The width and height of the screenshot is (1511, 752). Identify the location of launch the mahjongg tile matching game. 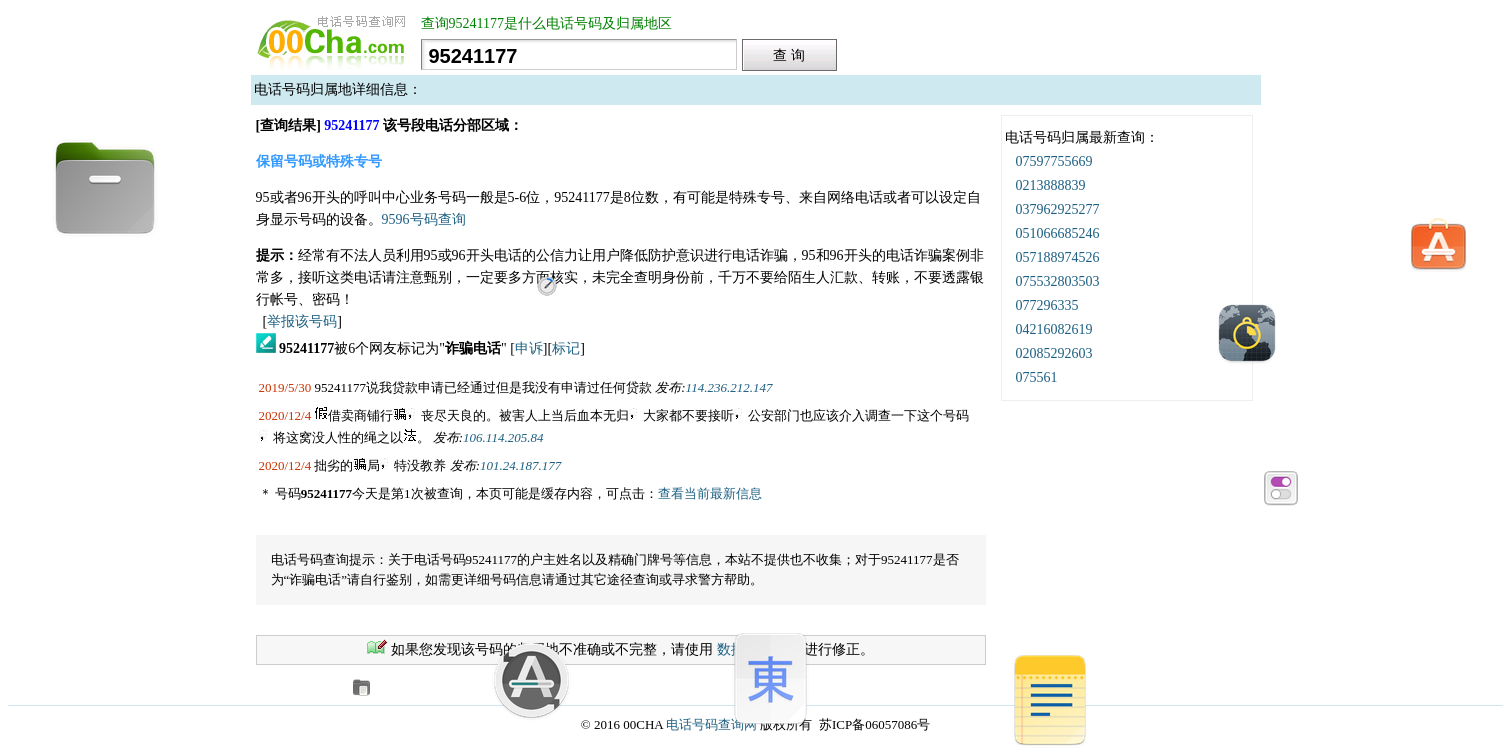
(770, 678).